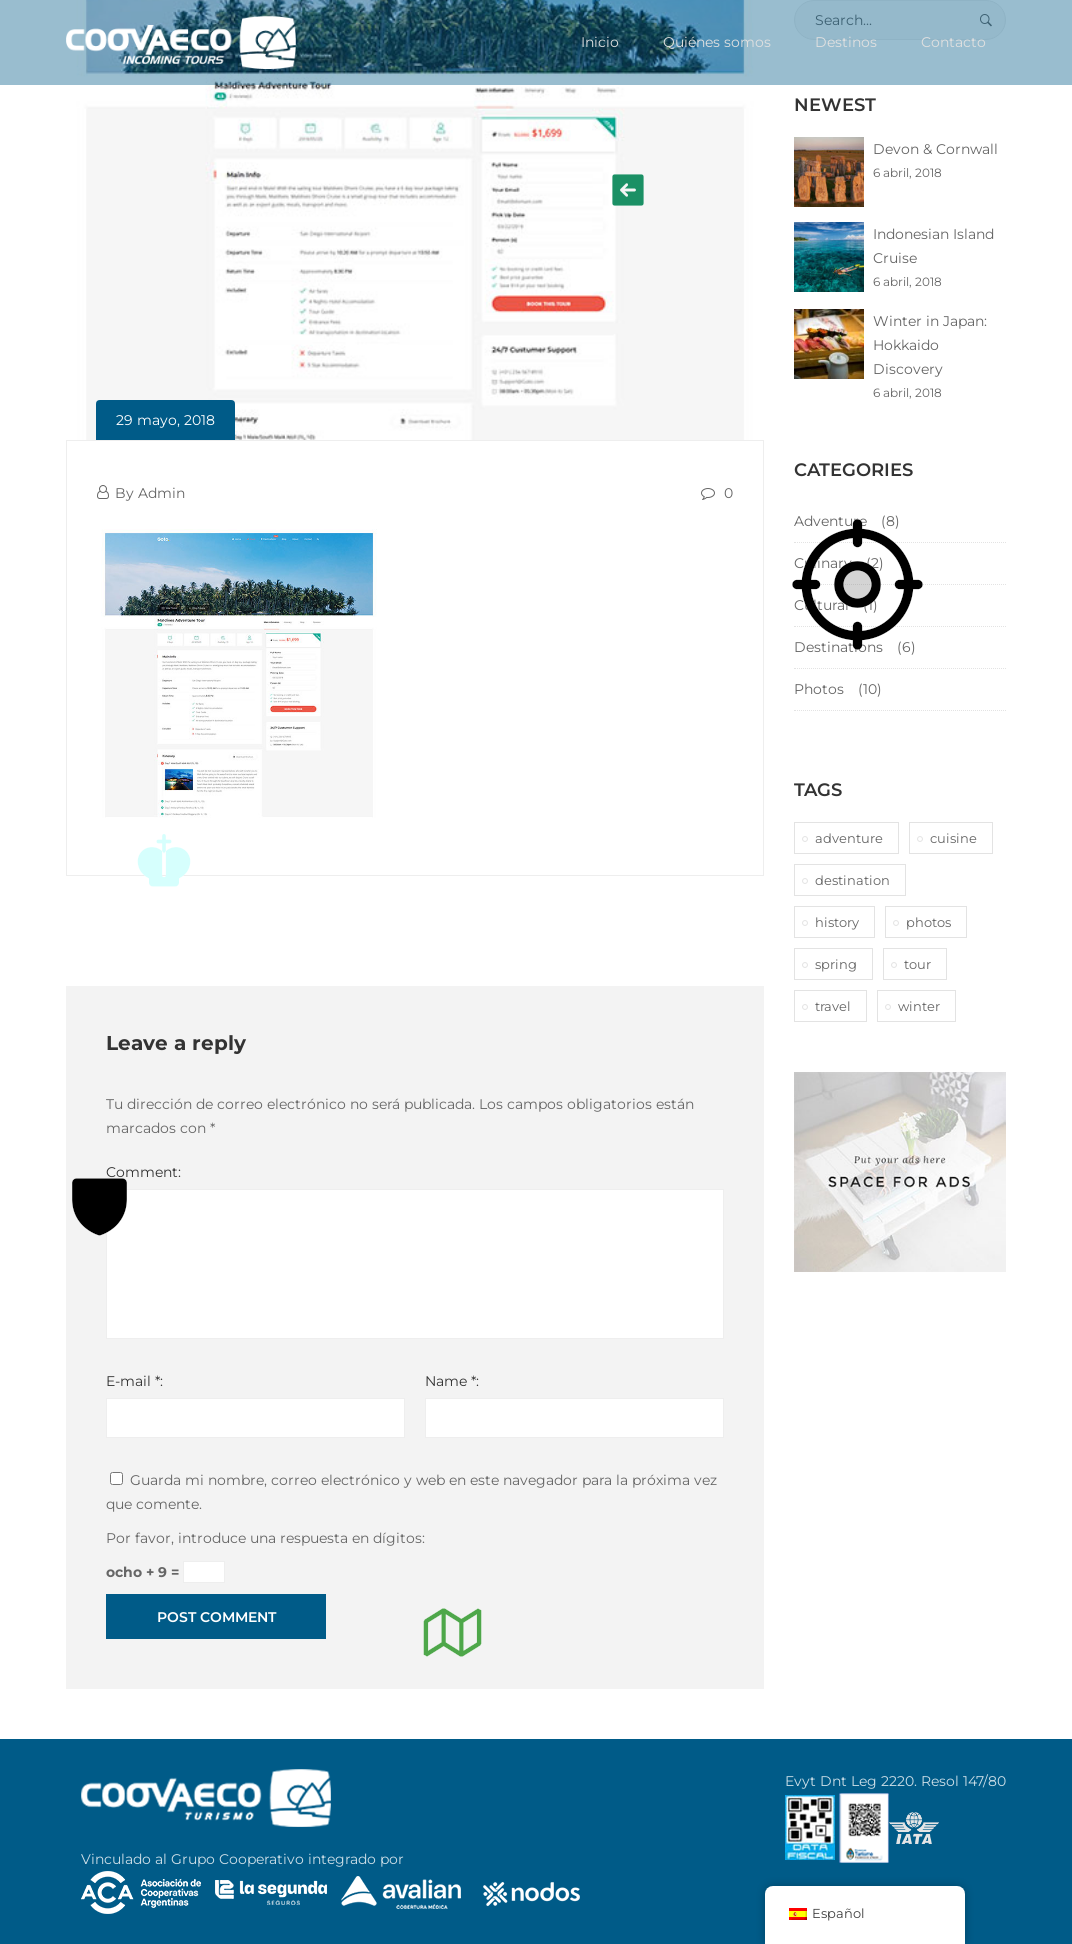 This screenshot has width=1072, height=1944. What do you see at coordinates (628, 190) in the screenshot?
I see `go back to the previous screen` at bounding box center [628, 190].